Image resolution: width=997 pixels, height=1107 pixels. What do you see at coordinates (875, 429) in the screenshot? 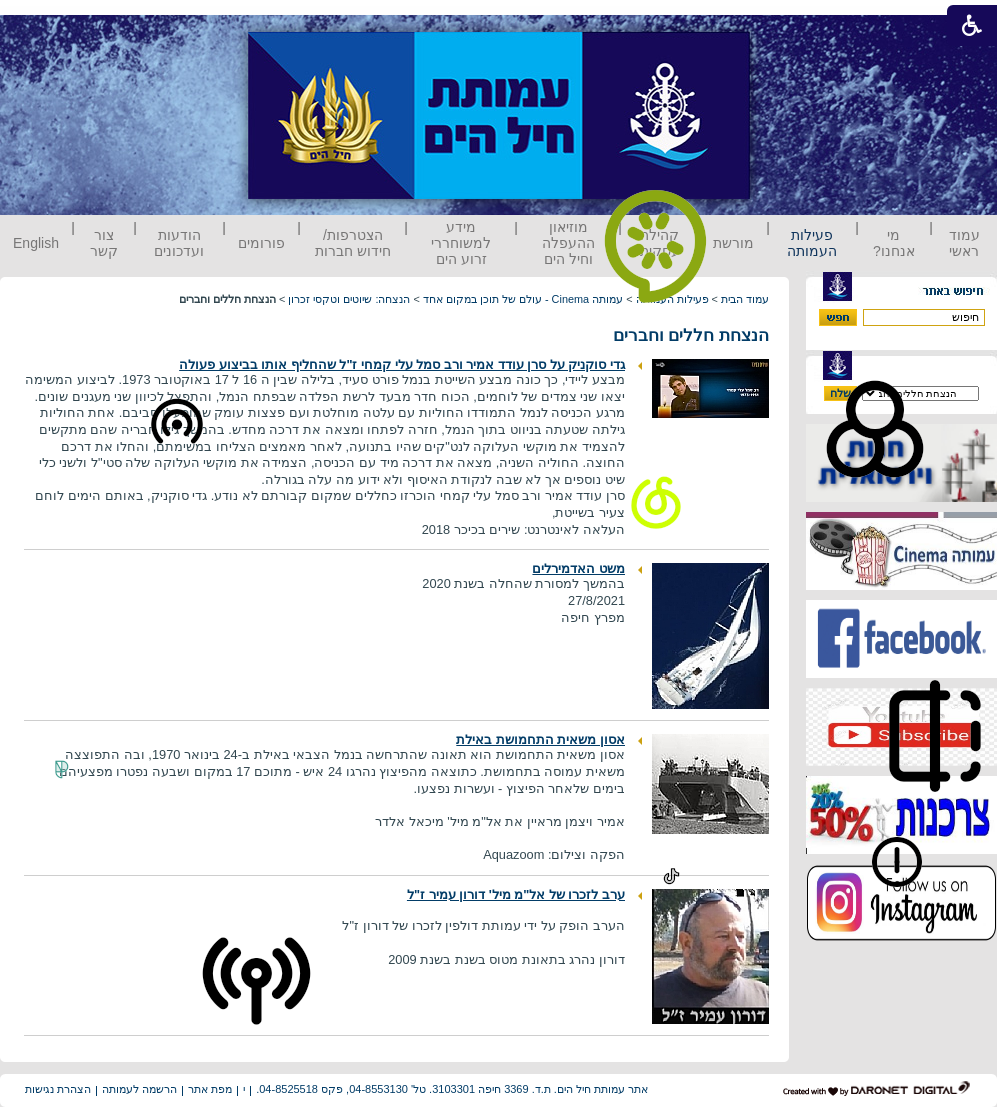
I see `apply filters to refine results` at bounding box center [875, 429].